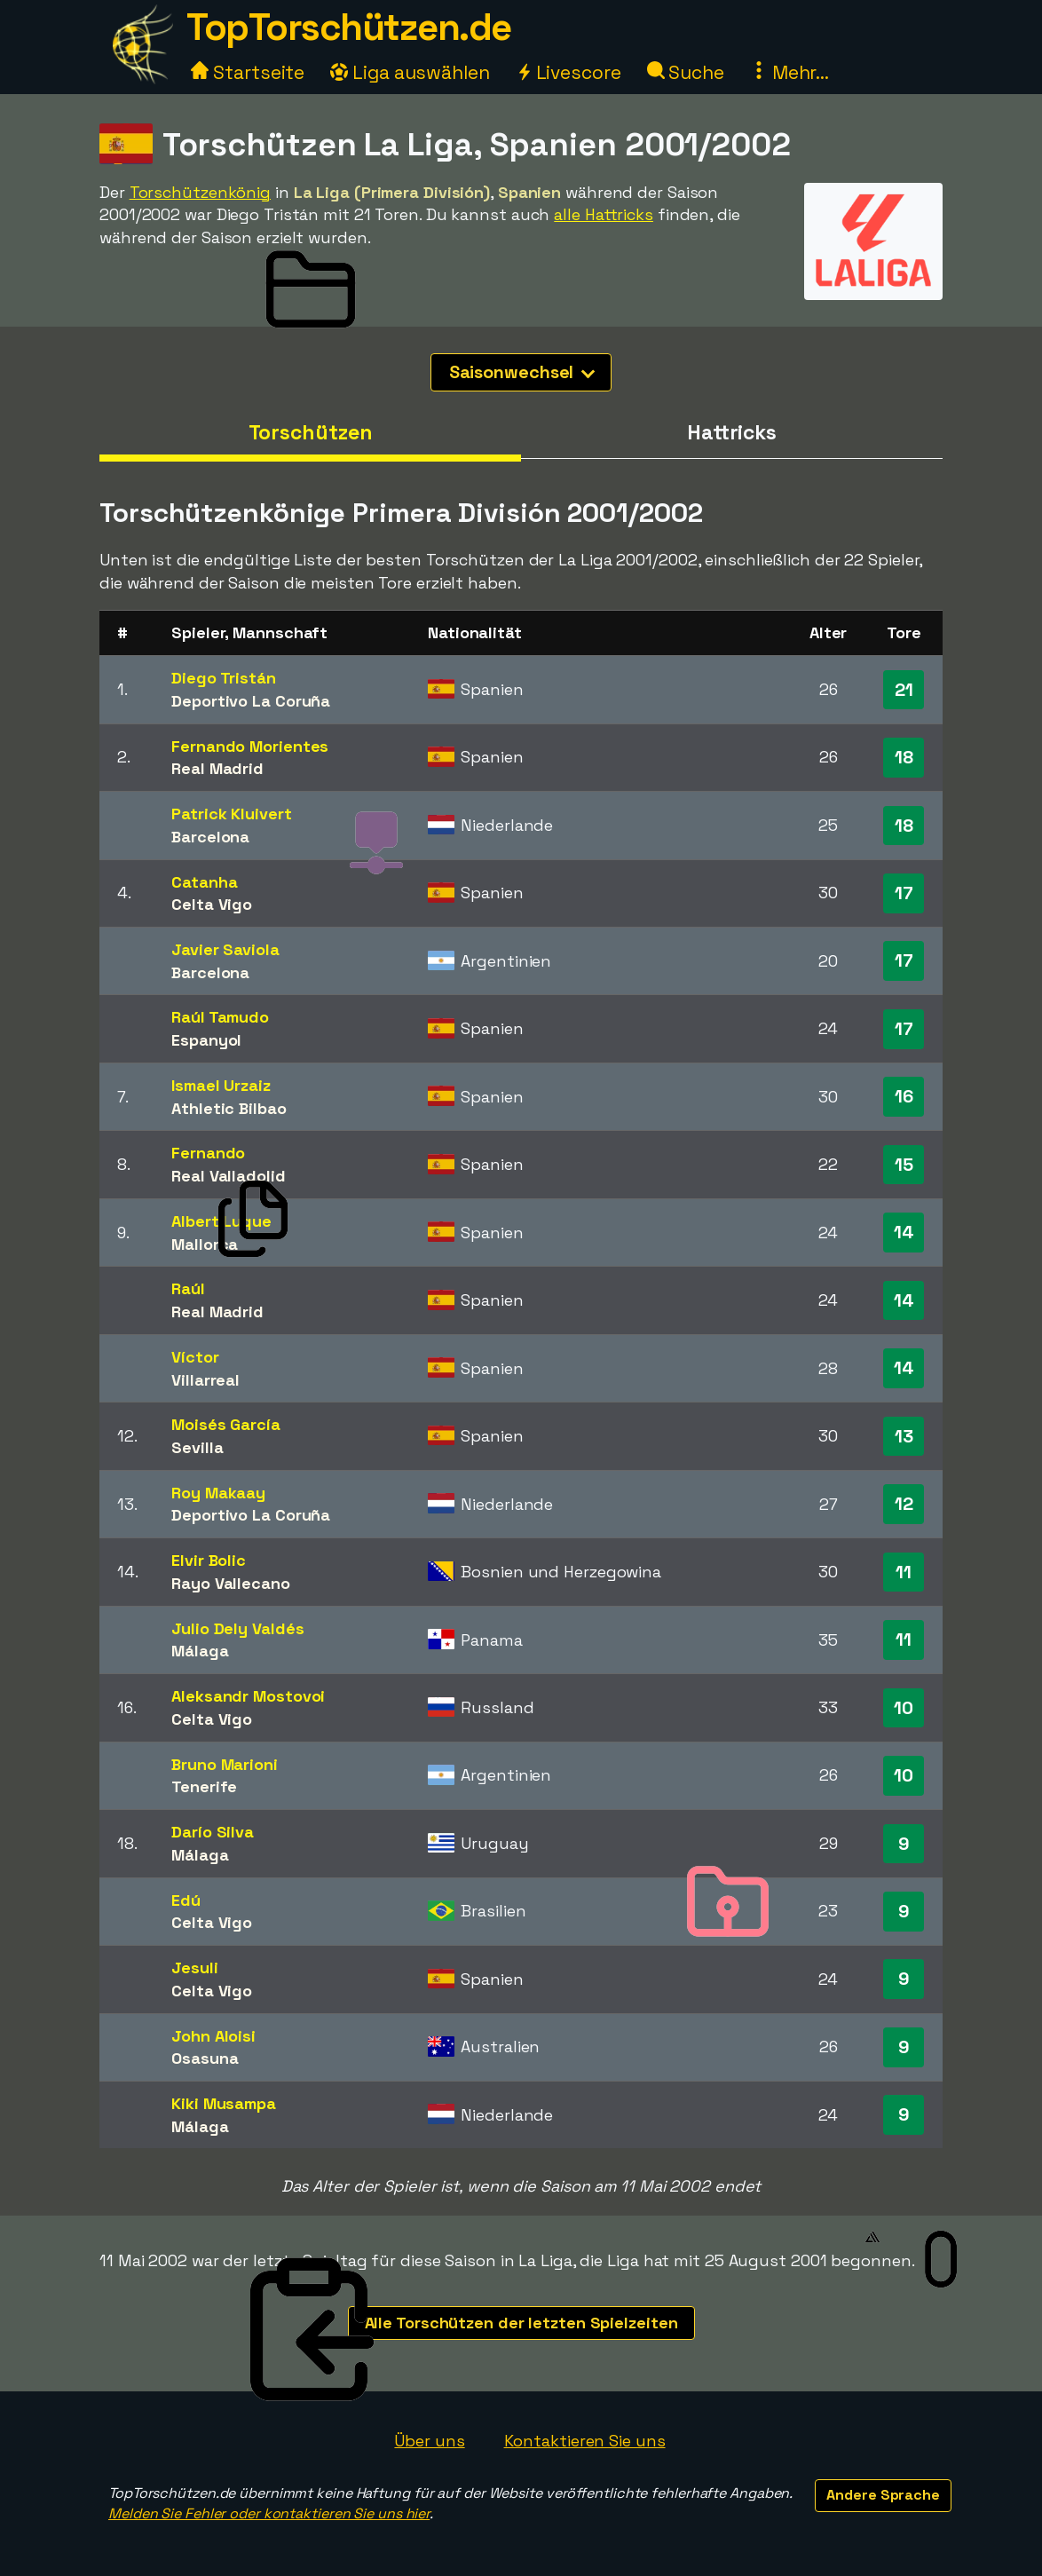 The width and height of the screenshot is (1042, 2576). What do you see at coordinates (311, 291) in the screenshot?
I see `browse files in a directory` at bounding box center [311, 291].